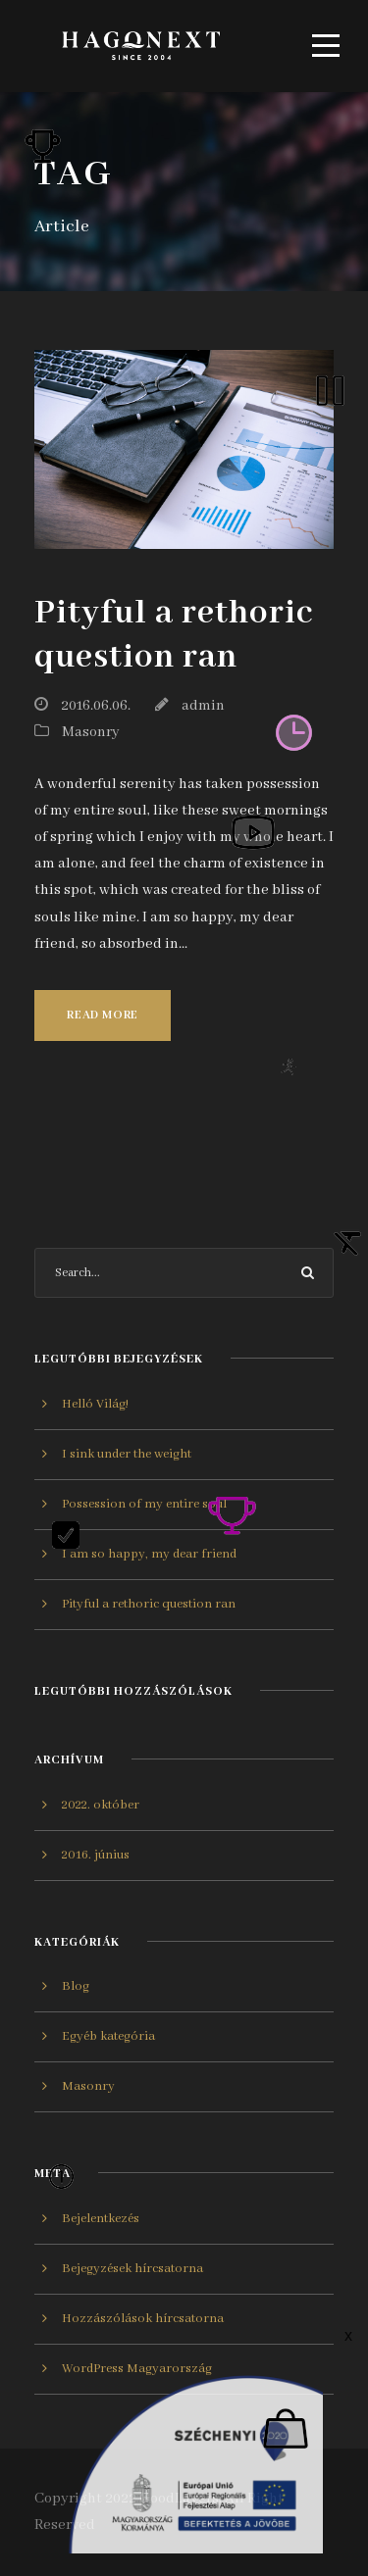 This screenshot has height=2576, width=368. What do you see at coordinates (61, 2176) in the screenshot?
I see `indicates the first step in a multi-step process` at bounding box center [61, 2176].